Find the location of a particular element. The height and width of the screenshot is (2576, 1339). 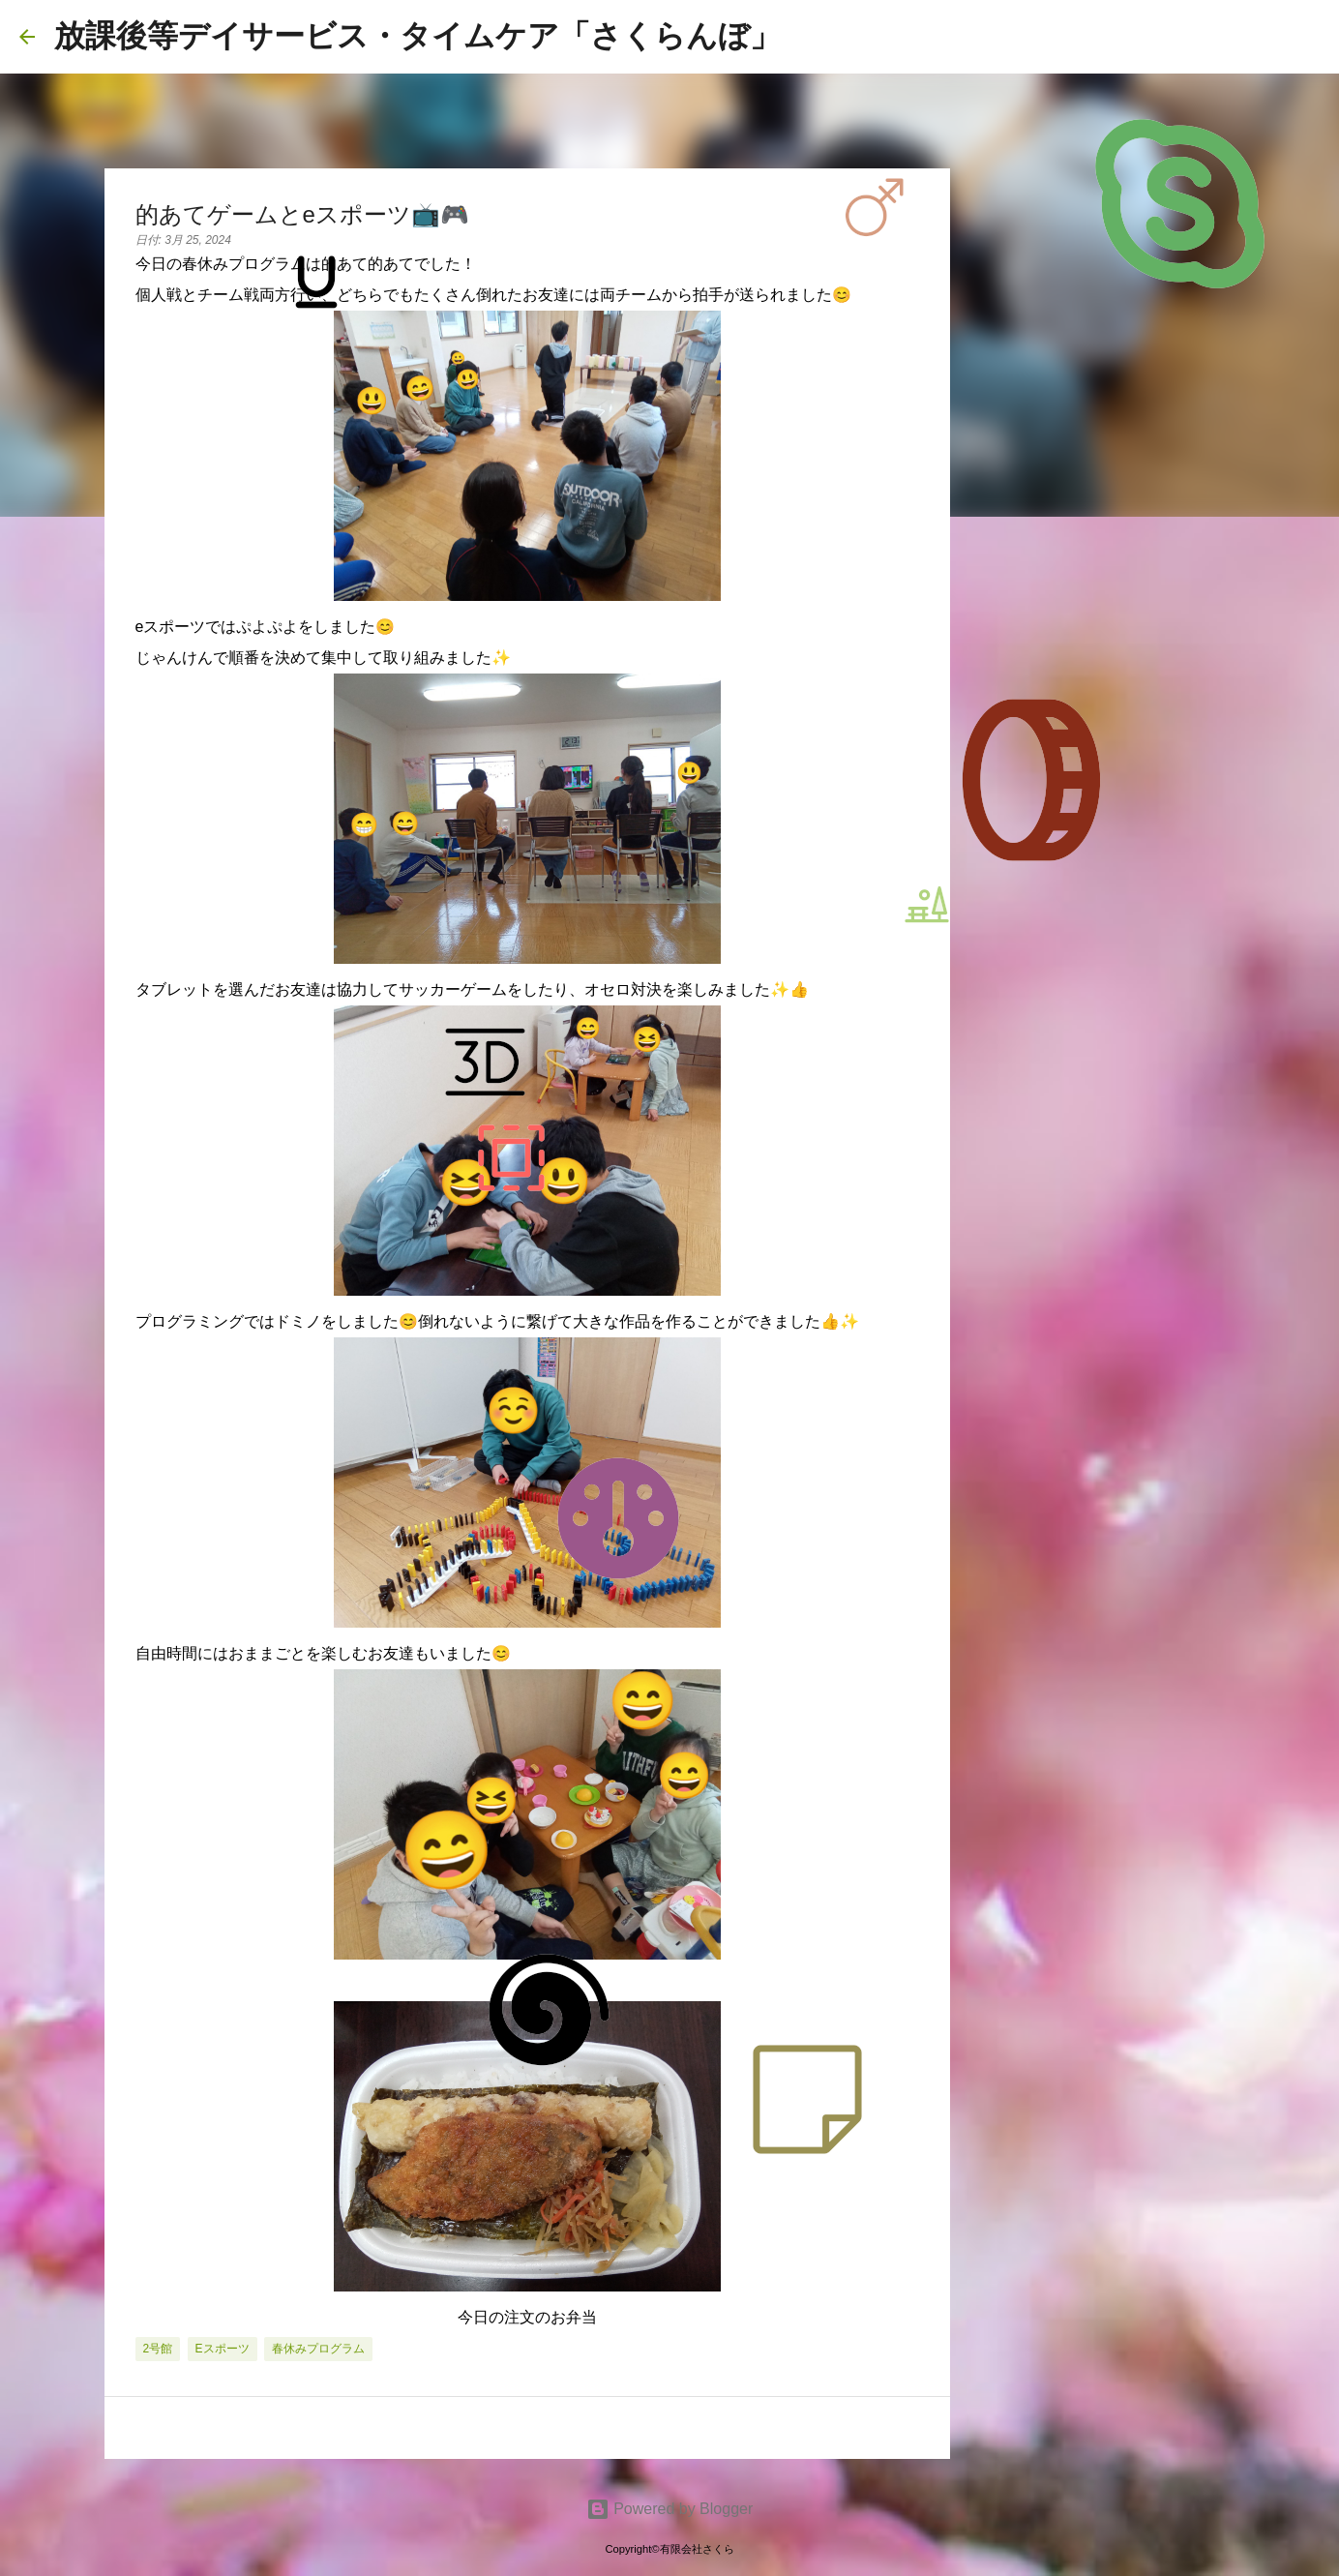

open Skype app is located at coordinates (1179, 203).